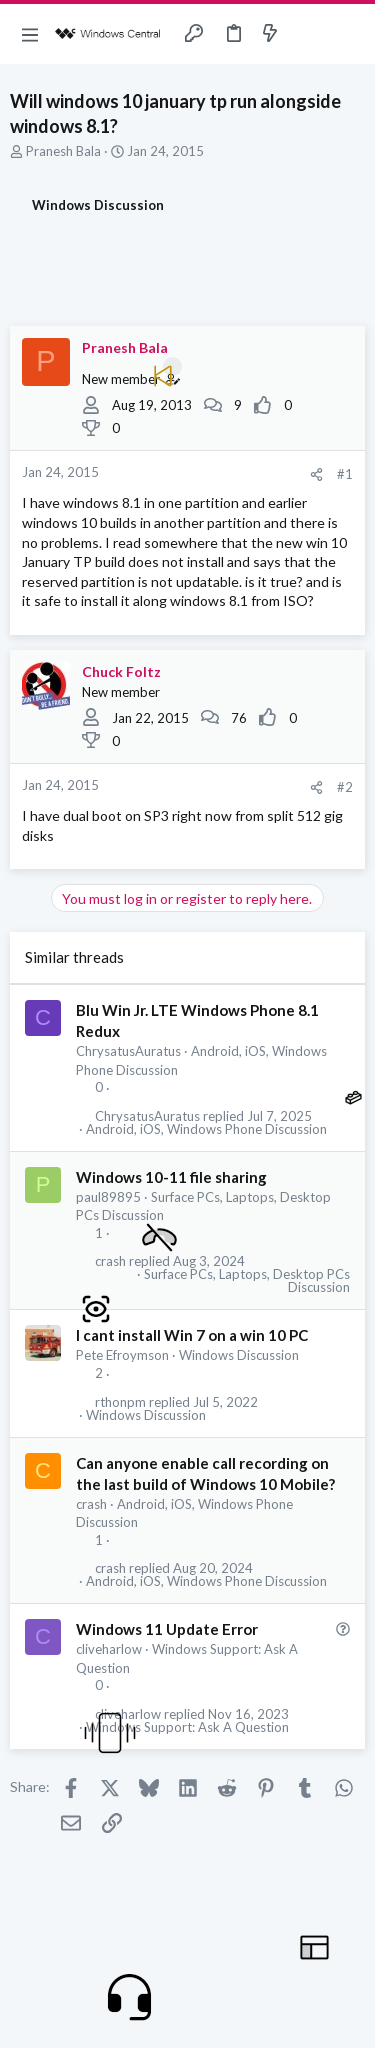 The image size is (375, 2048). What do you see at coordinates (129, 1995) in the screenshot?
I see `contact customer support` at bounding box center [129, 1995].